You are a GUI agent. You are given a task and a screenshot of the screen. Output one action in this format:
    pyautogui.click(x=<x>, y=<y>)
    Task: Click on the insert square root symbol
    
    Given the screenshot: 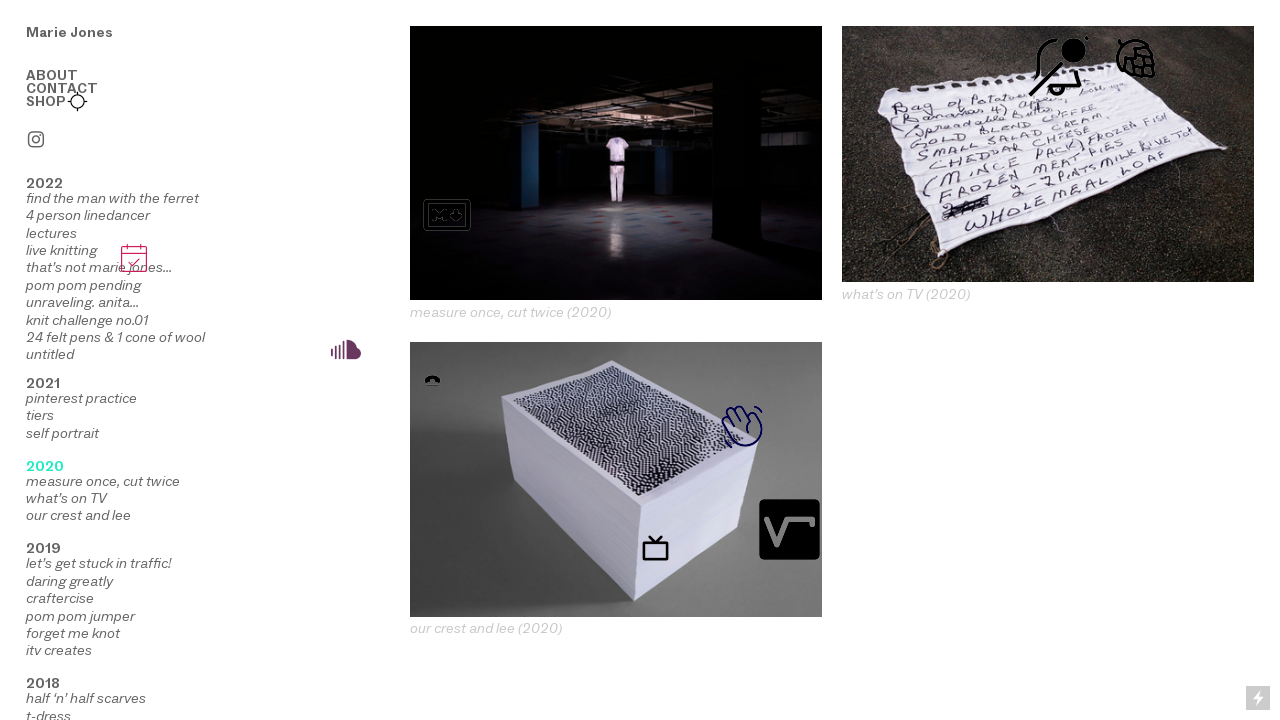 What is the action you would take?
    pyautogui.click(x=789, y=529)
    